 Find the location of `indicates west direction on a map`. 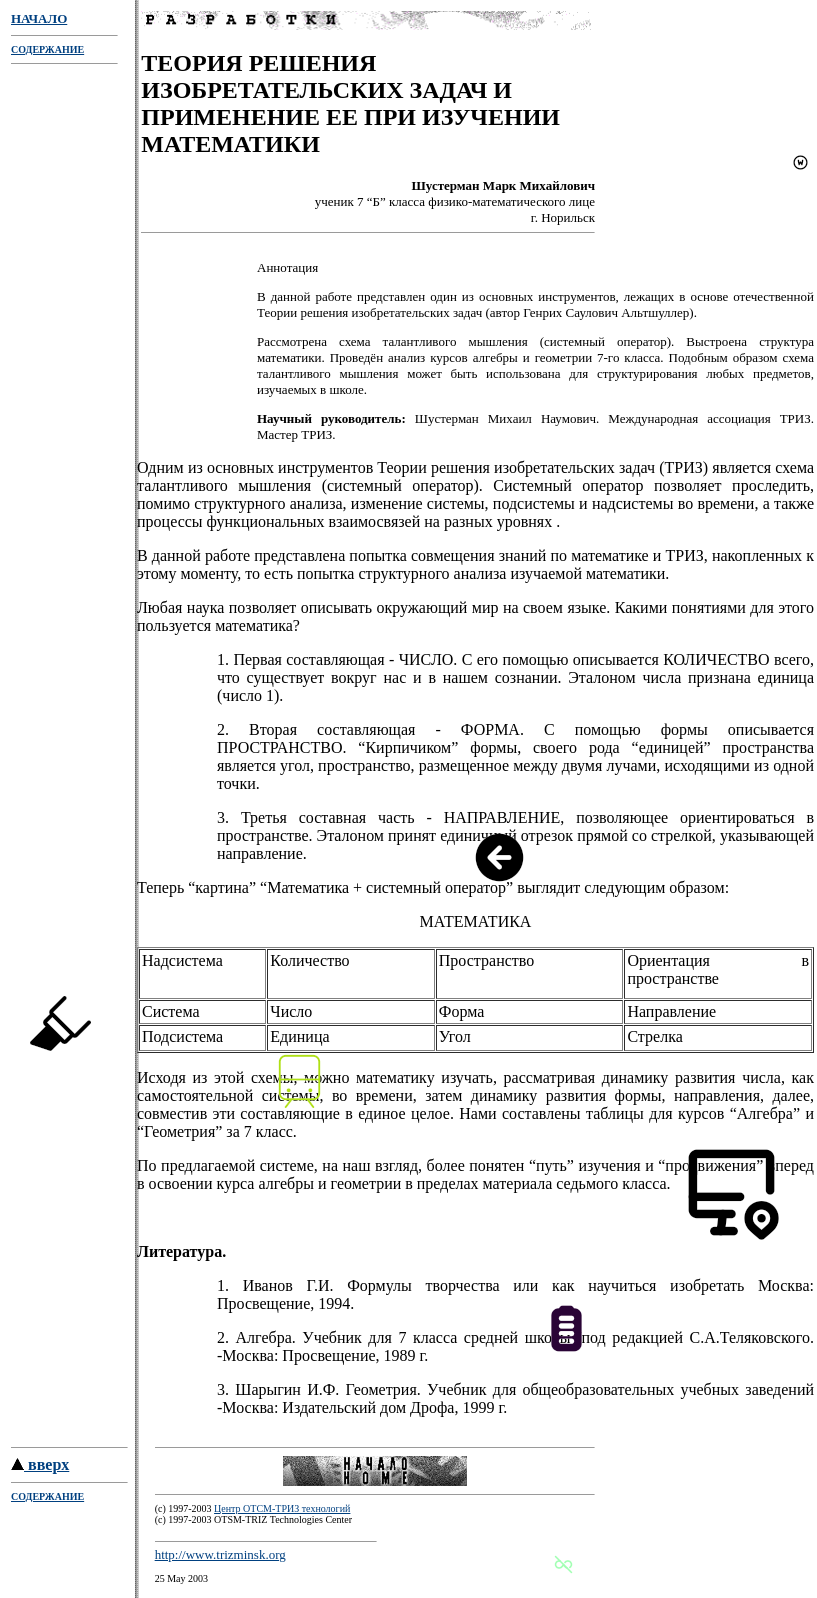

indicates west direction on a map is located at coordinates (800, 162).